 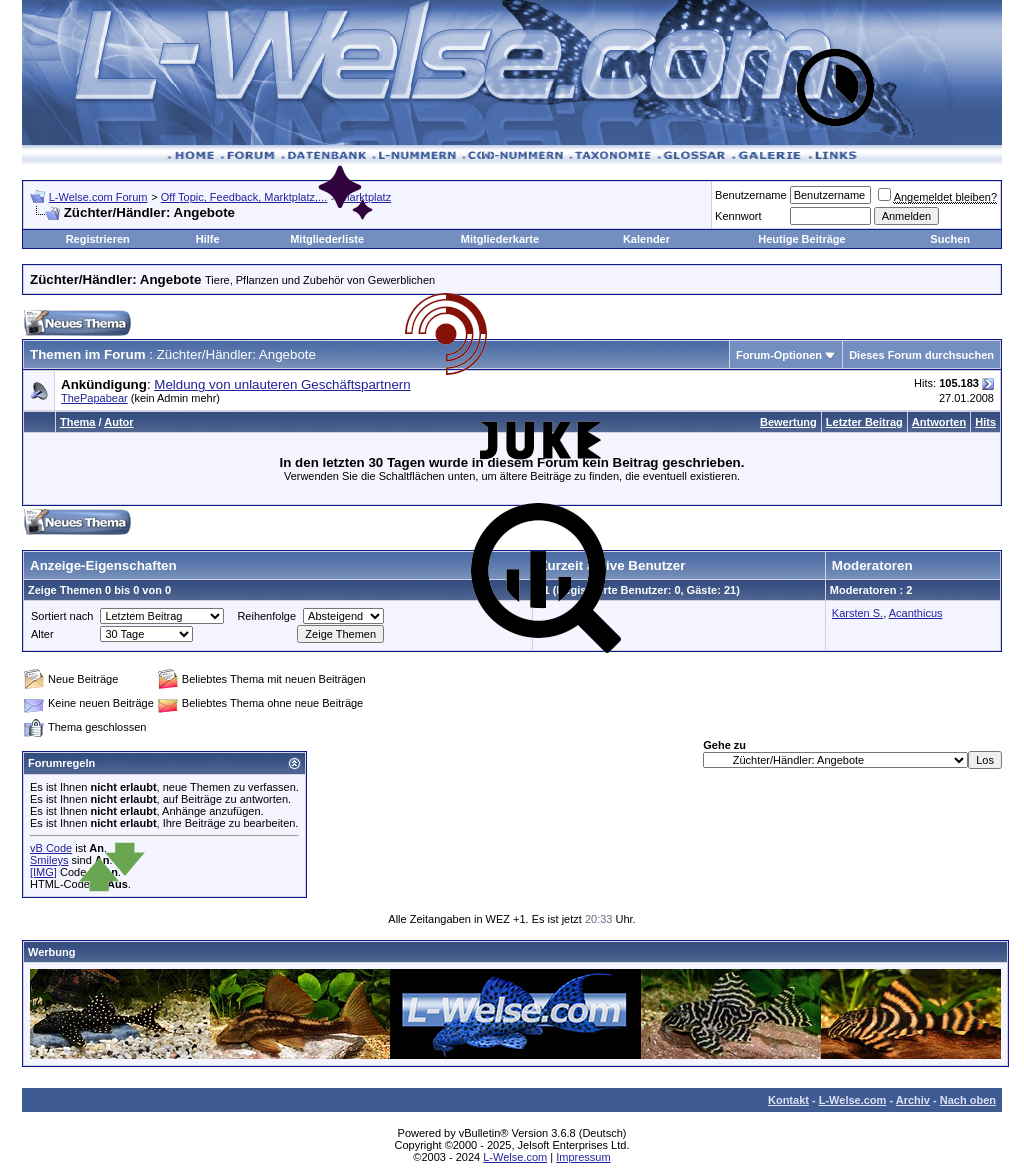 What do you see at coordinates (446, 334) in the screenshot?
I see `open freshrss feed reader app` at bounding box center [446, 334].